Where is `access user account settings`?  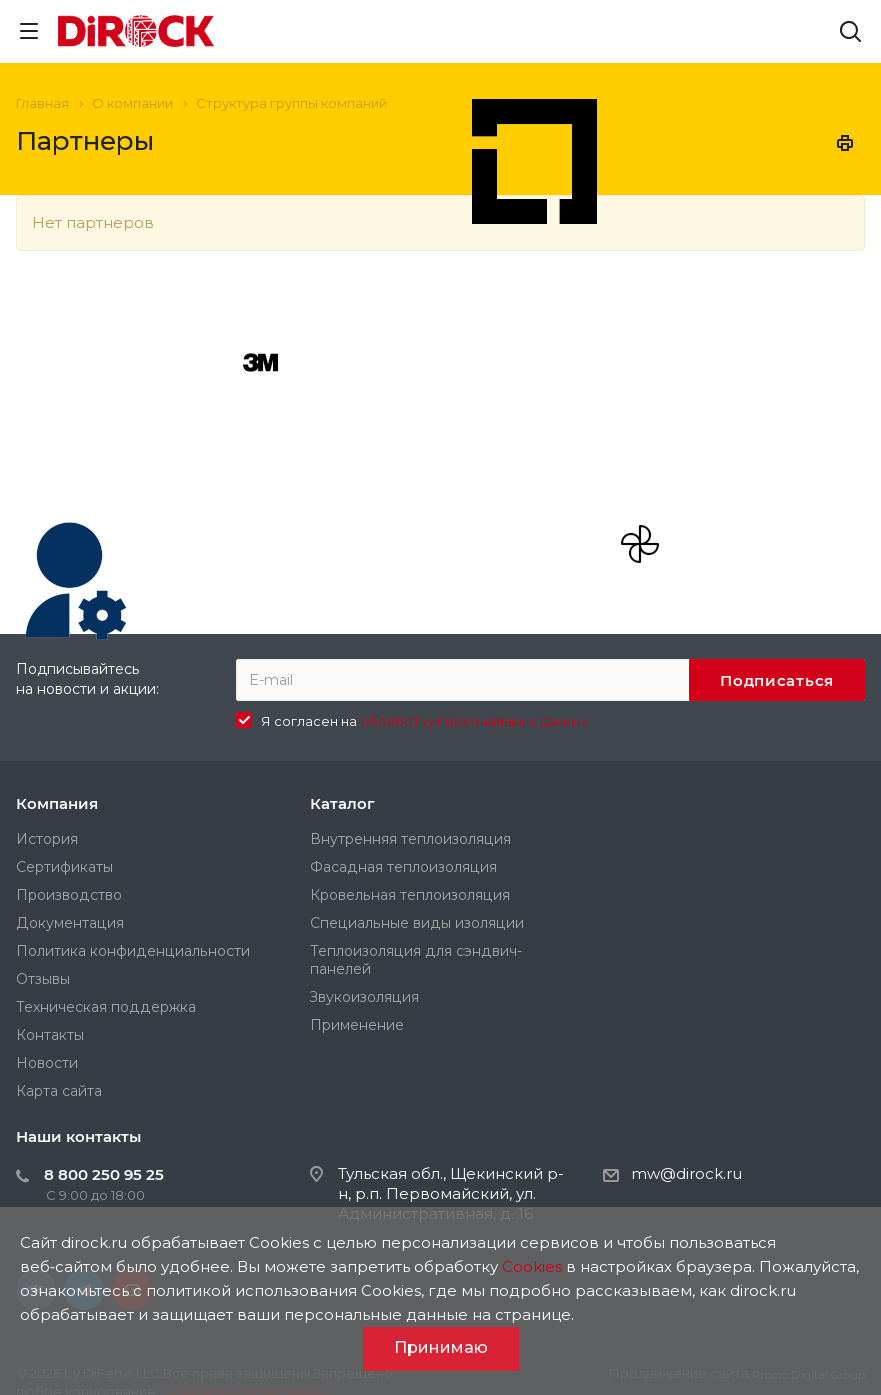
access user account settings is located at coordinates (69, 582).